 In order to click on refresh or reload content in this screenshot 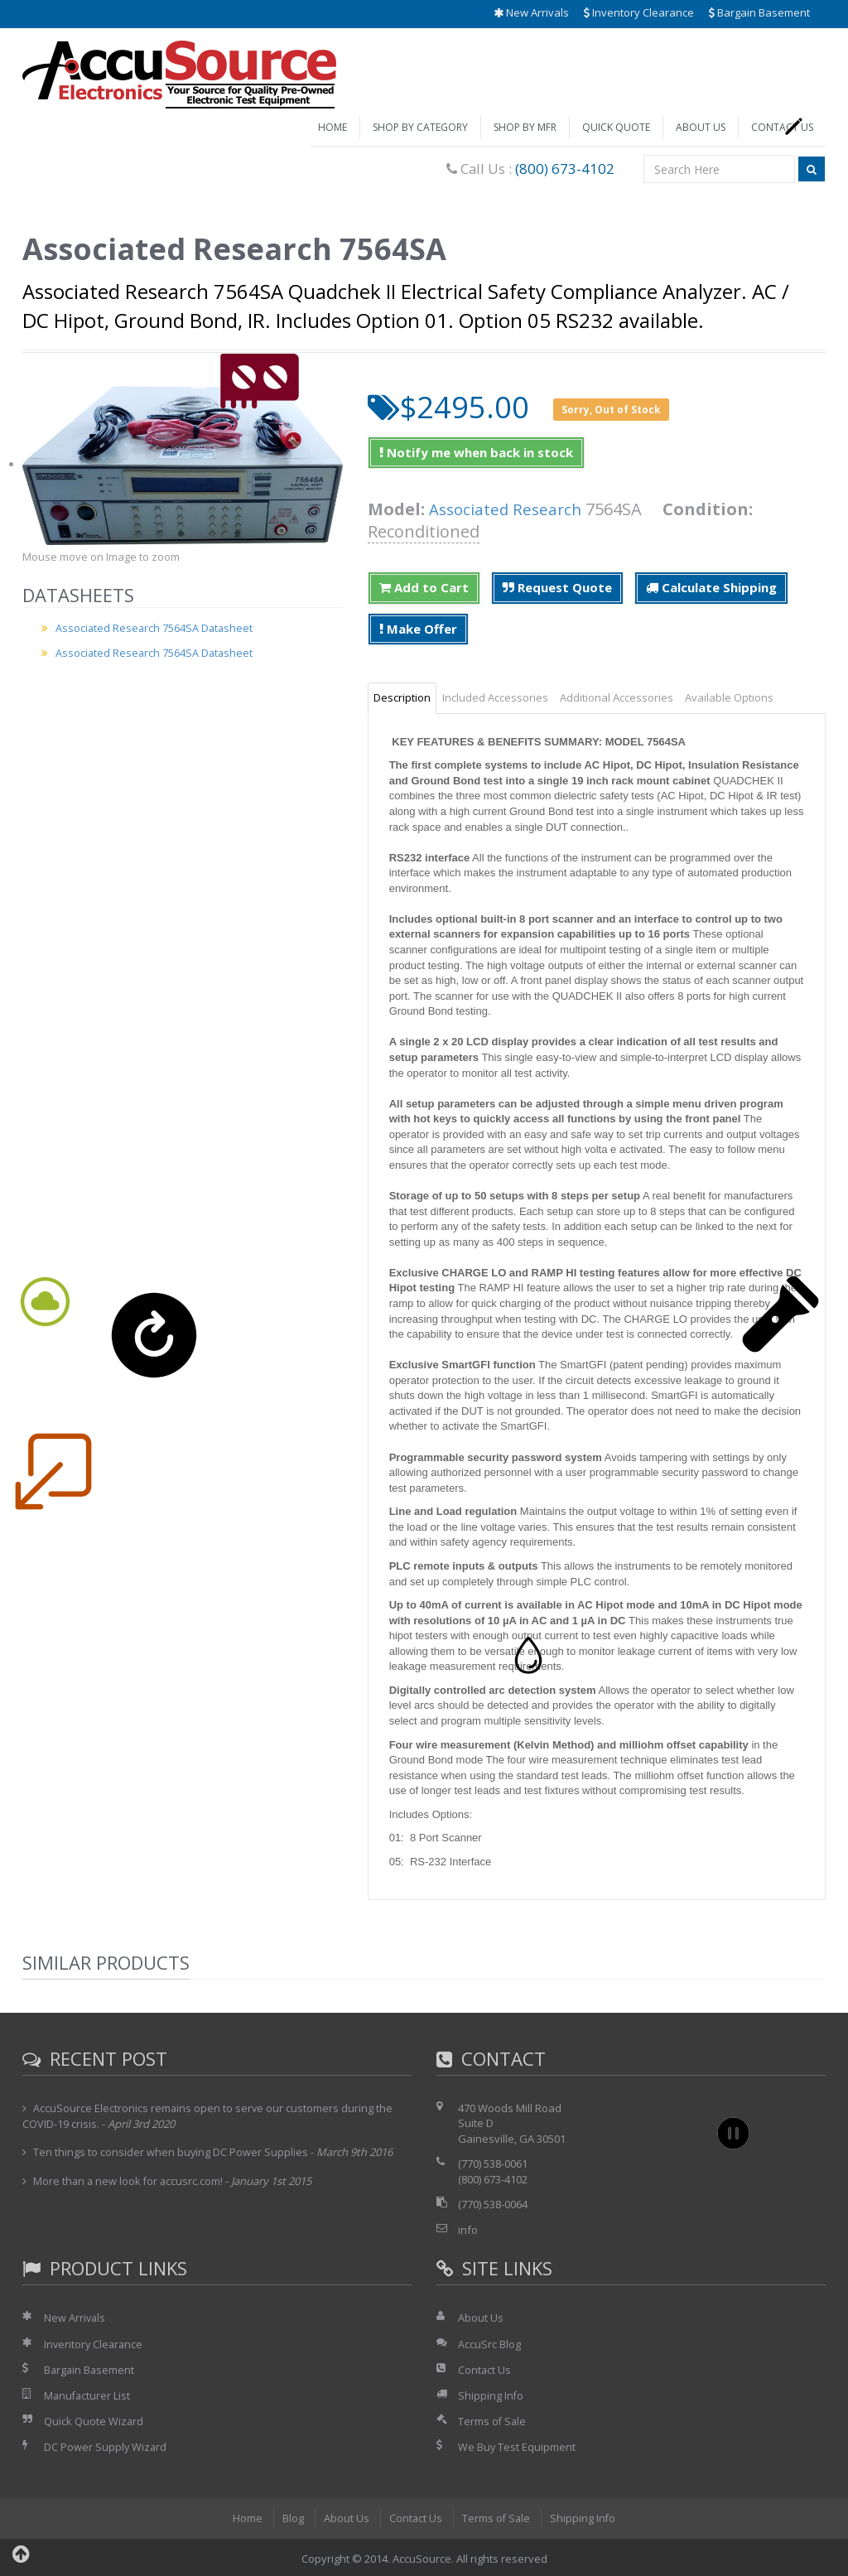, I will do `click(154, 1335)`.